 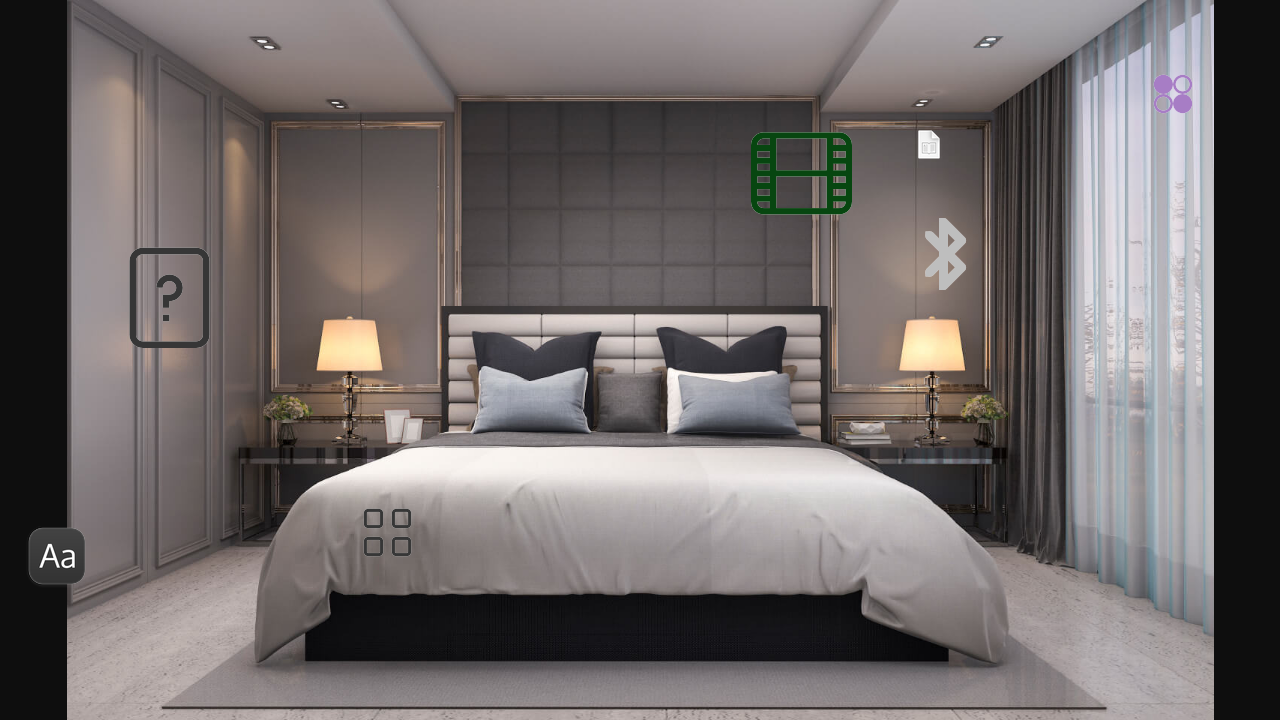 What do you see at coordinates (57, 557) in the screenshot?
I see `access font and typography settings` at bounding box center [57, 557].